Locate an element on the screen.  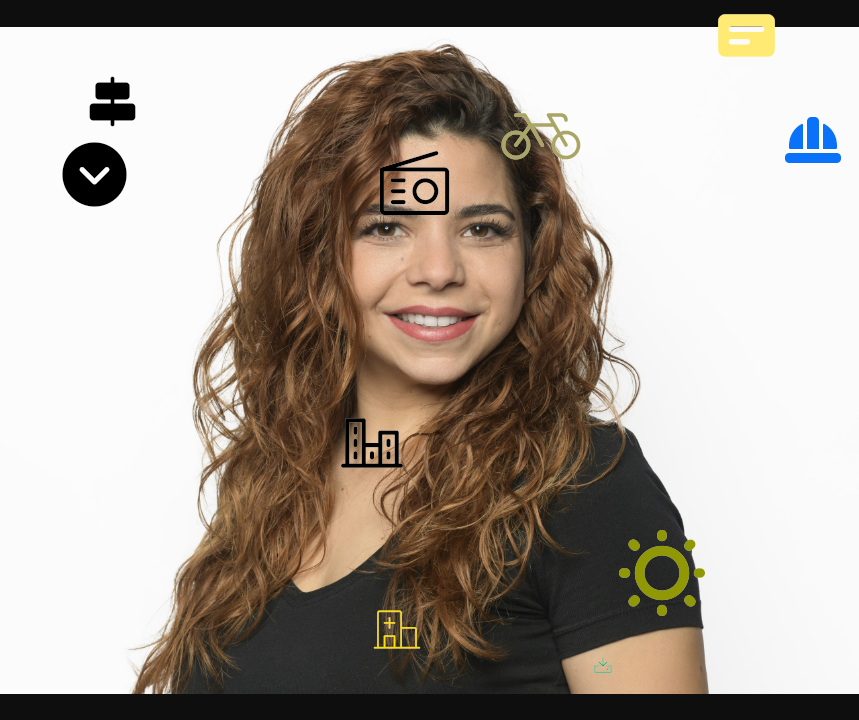
align objects to horizontal center is located at coordinates (112, 101).